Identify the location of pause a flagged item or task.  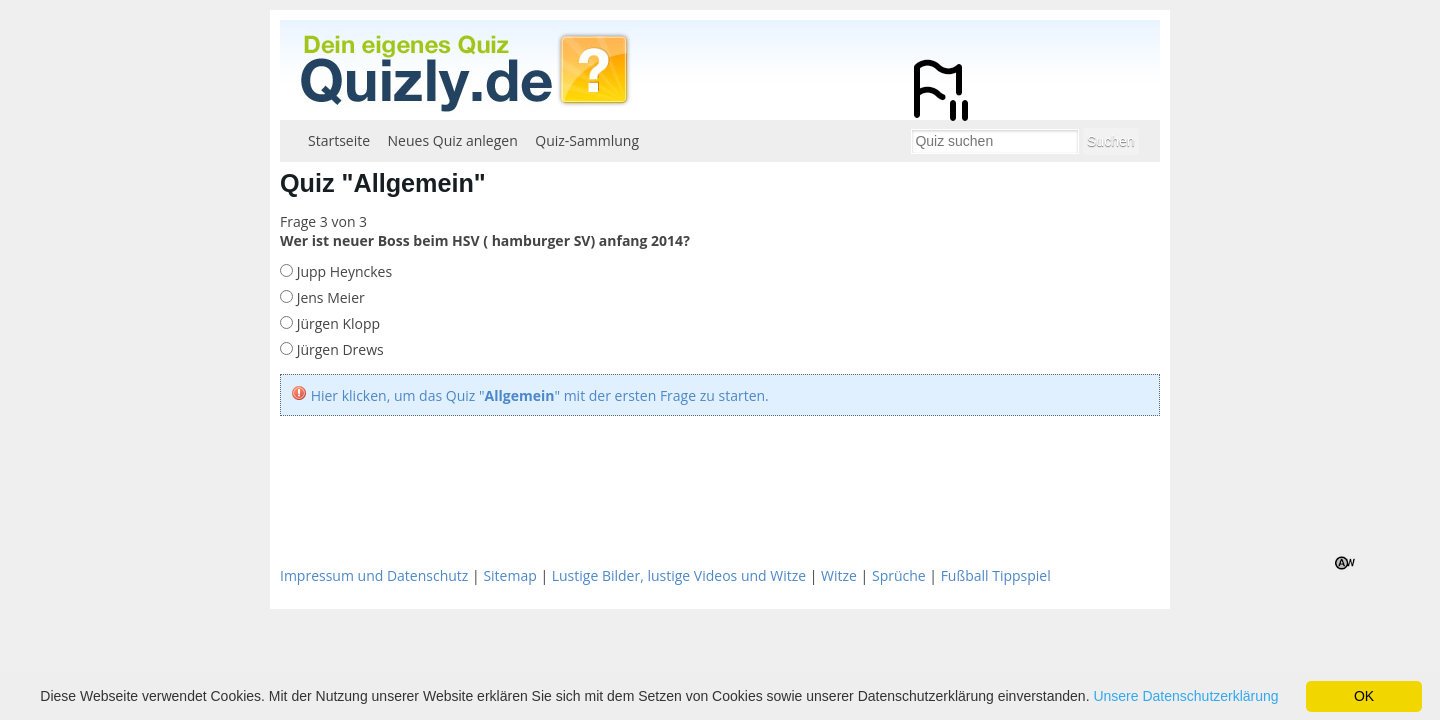
(938, 88).